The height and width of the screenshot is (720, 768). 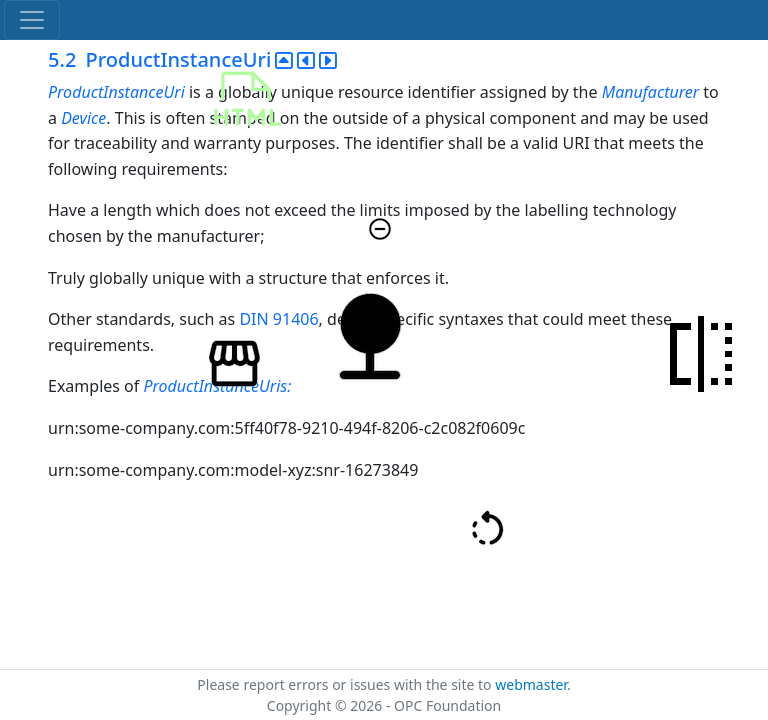 What do you see at coordinates (234, 363) in the screenshot?
I see `access the marketplace or shop` at bounding box center [234, 363].